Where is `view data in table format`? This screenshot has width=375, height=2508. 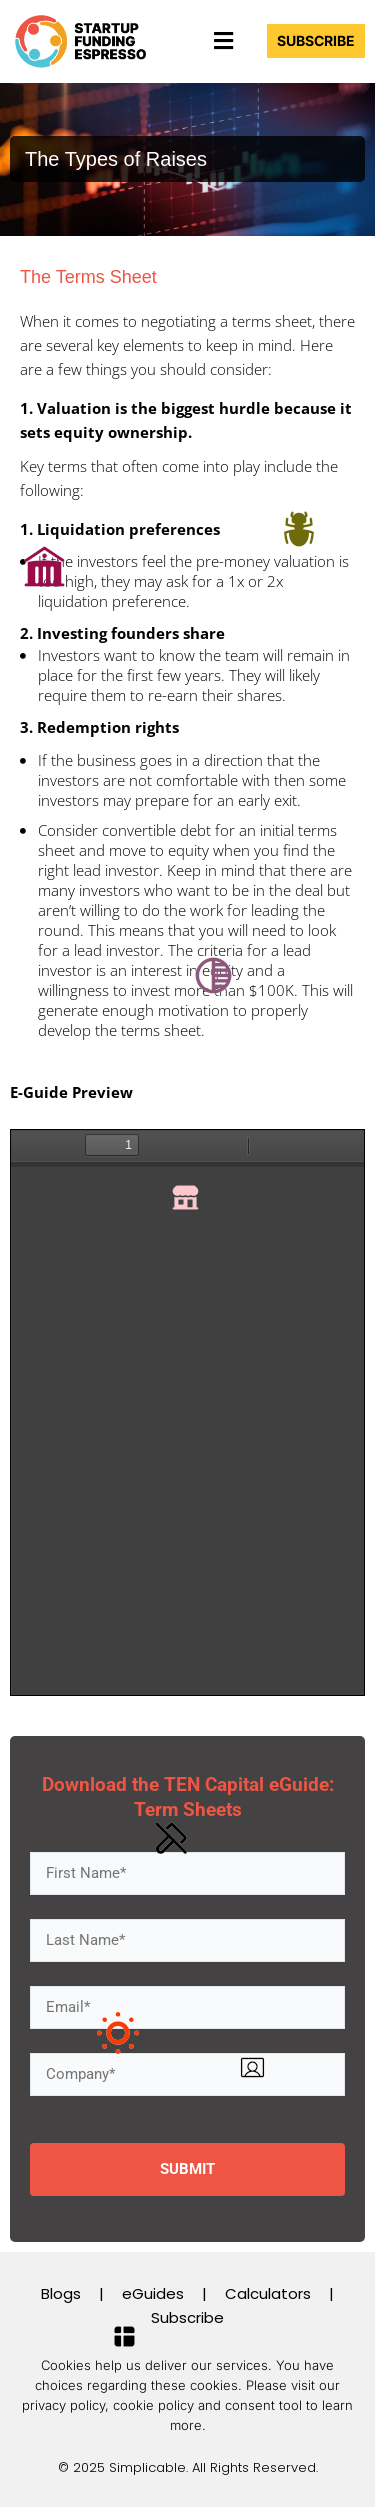 view data in table format is located at coordinates (124, 2336).